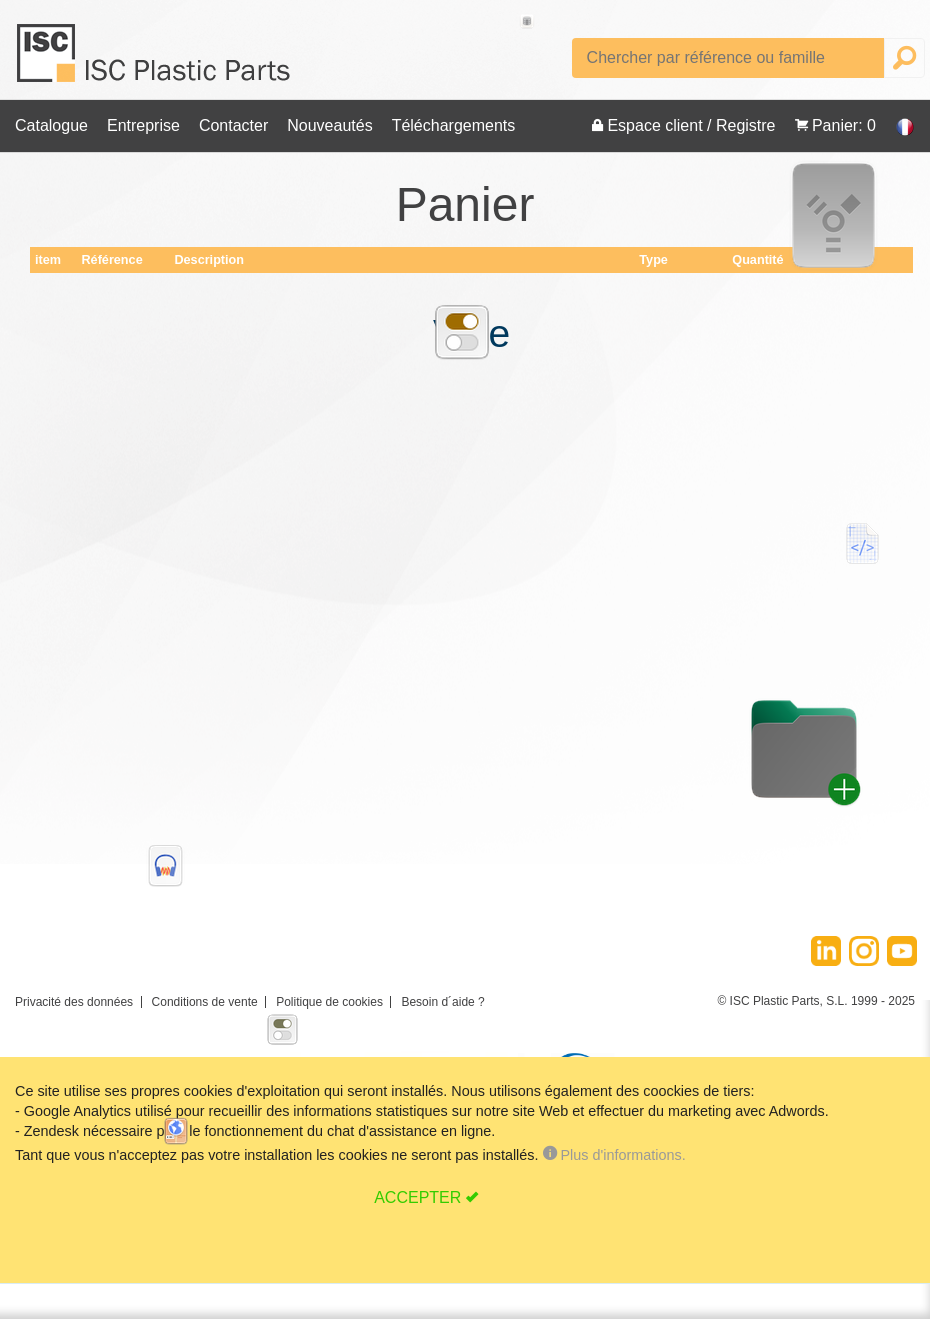  I want to click on open sqlitebrowser database application, so click(527, 21).